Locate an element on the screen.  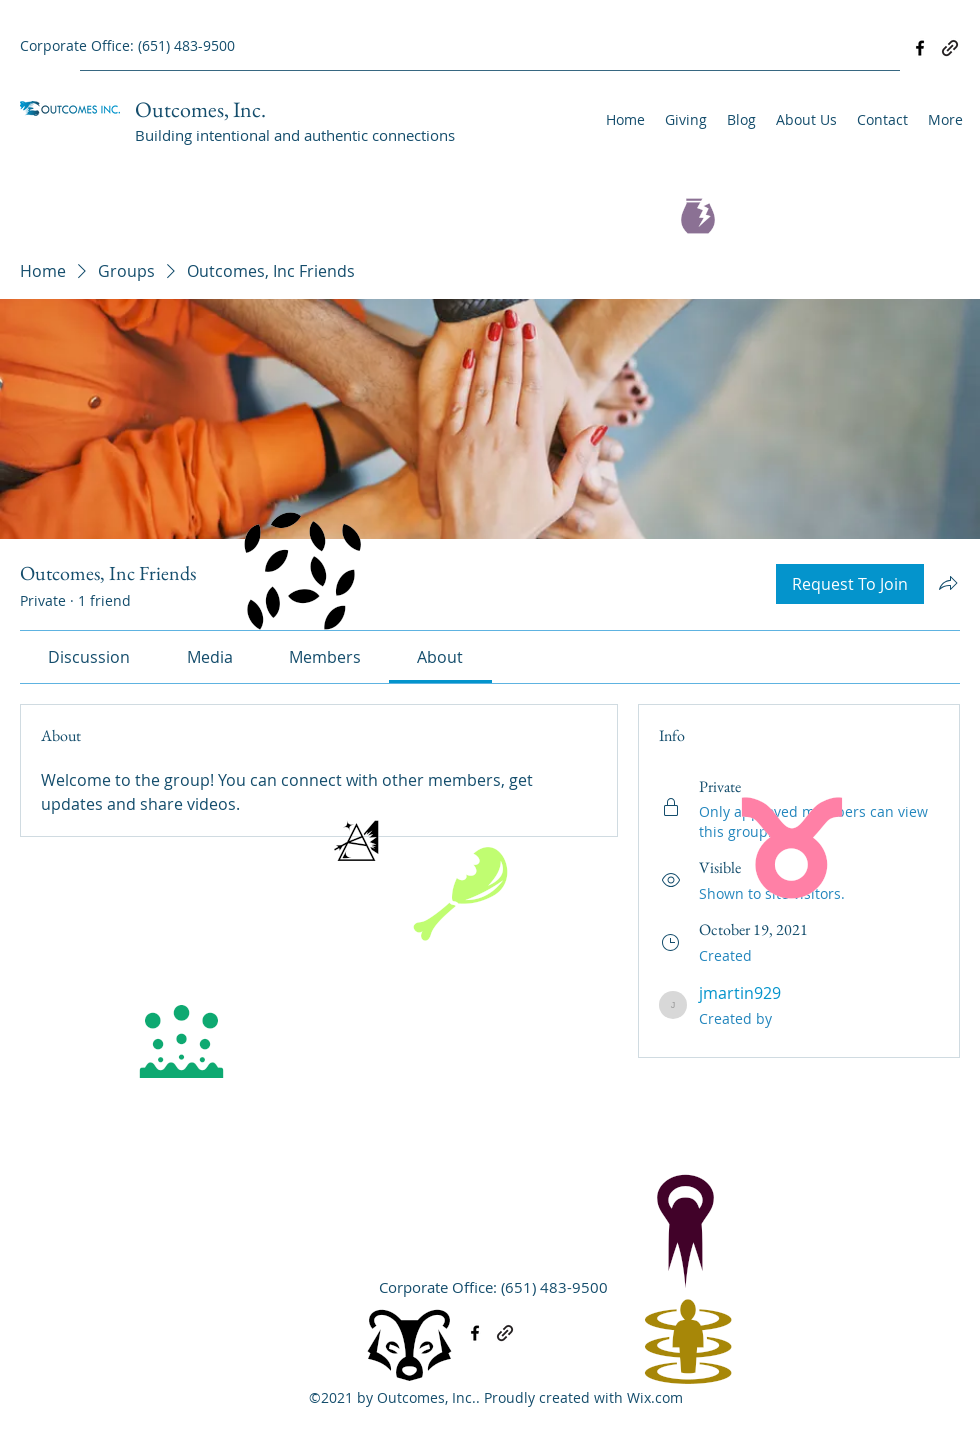
trigger an explosion or blast effect is located at coordinates (685, 1231).